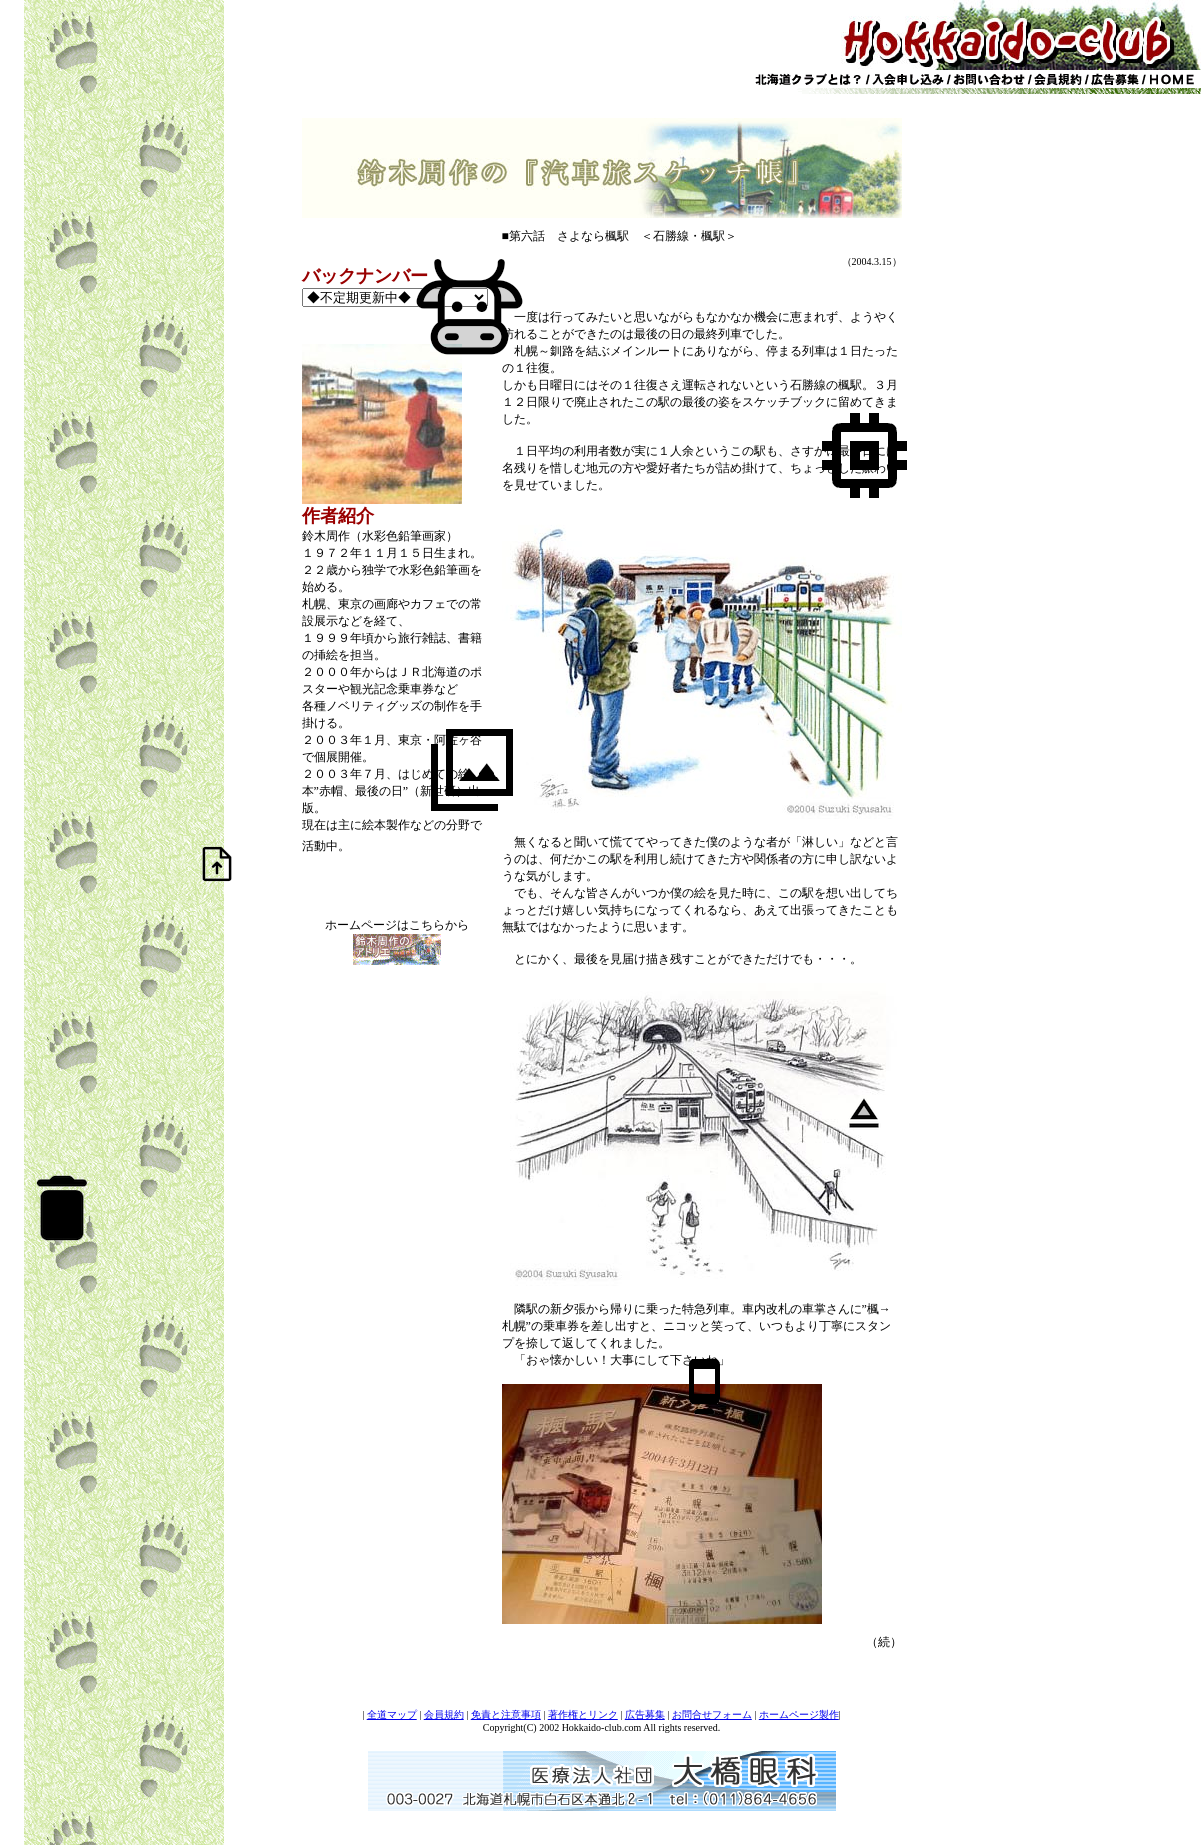  What do you see at coordinates (62, 1208) in the screenshot?
I see `delete selected item` at bounding box center [62, 1208].